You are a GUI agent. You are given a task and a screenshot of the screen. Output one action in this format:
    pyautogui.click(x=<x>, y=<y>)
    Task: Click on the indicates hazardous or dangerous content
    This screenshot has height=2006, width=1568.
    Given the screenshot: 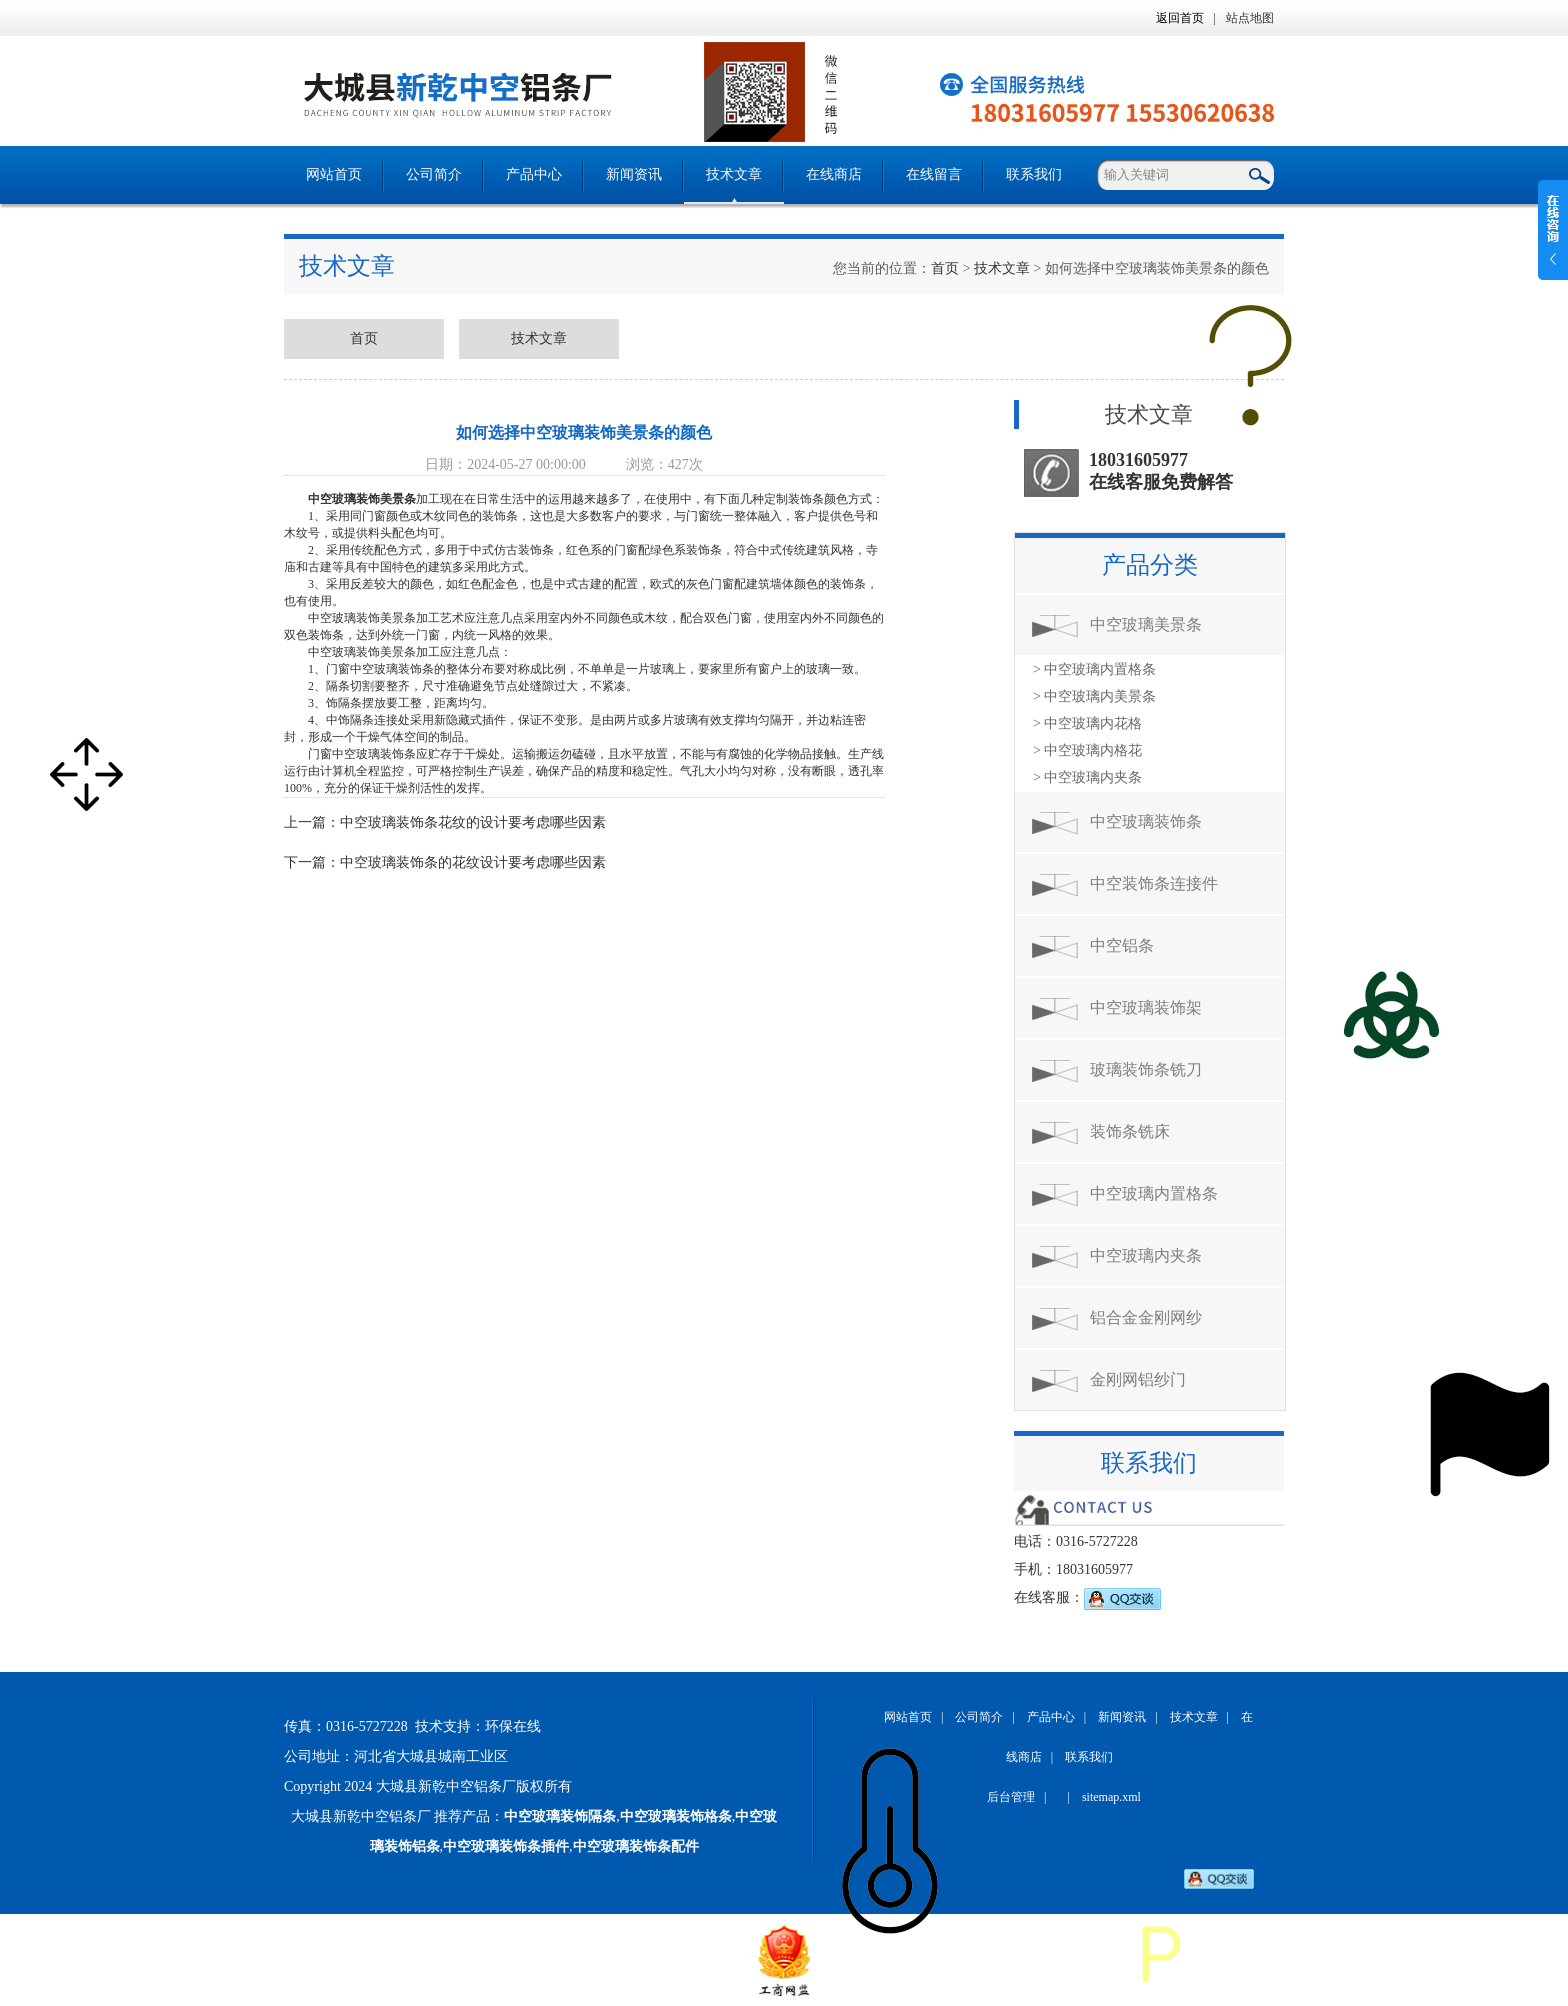 What is the action you would take?
    pyautogui.click(x=1391, y=1017)
    